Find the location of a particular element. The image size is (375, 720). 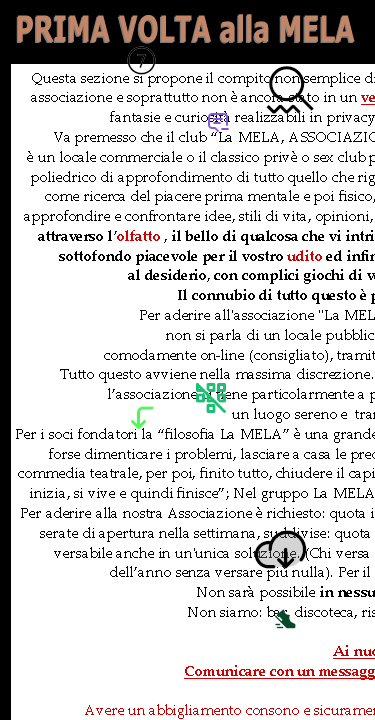

download file from cloud storage is located at coordinates (280, 549).